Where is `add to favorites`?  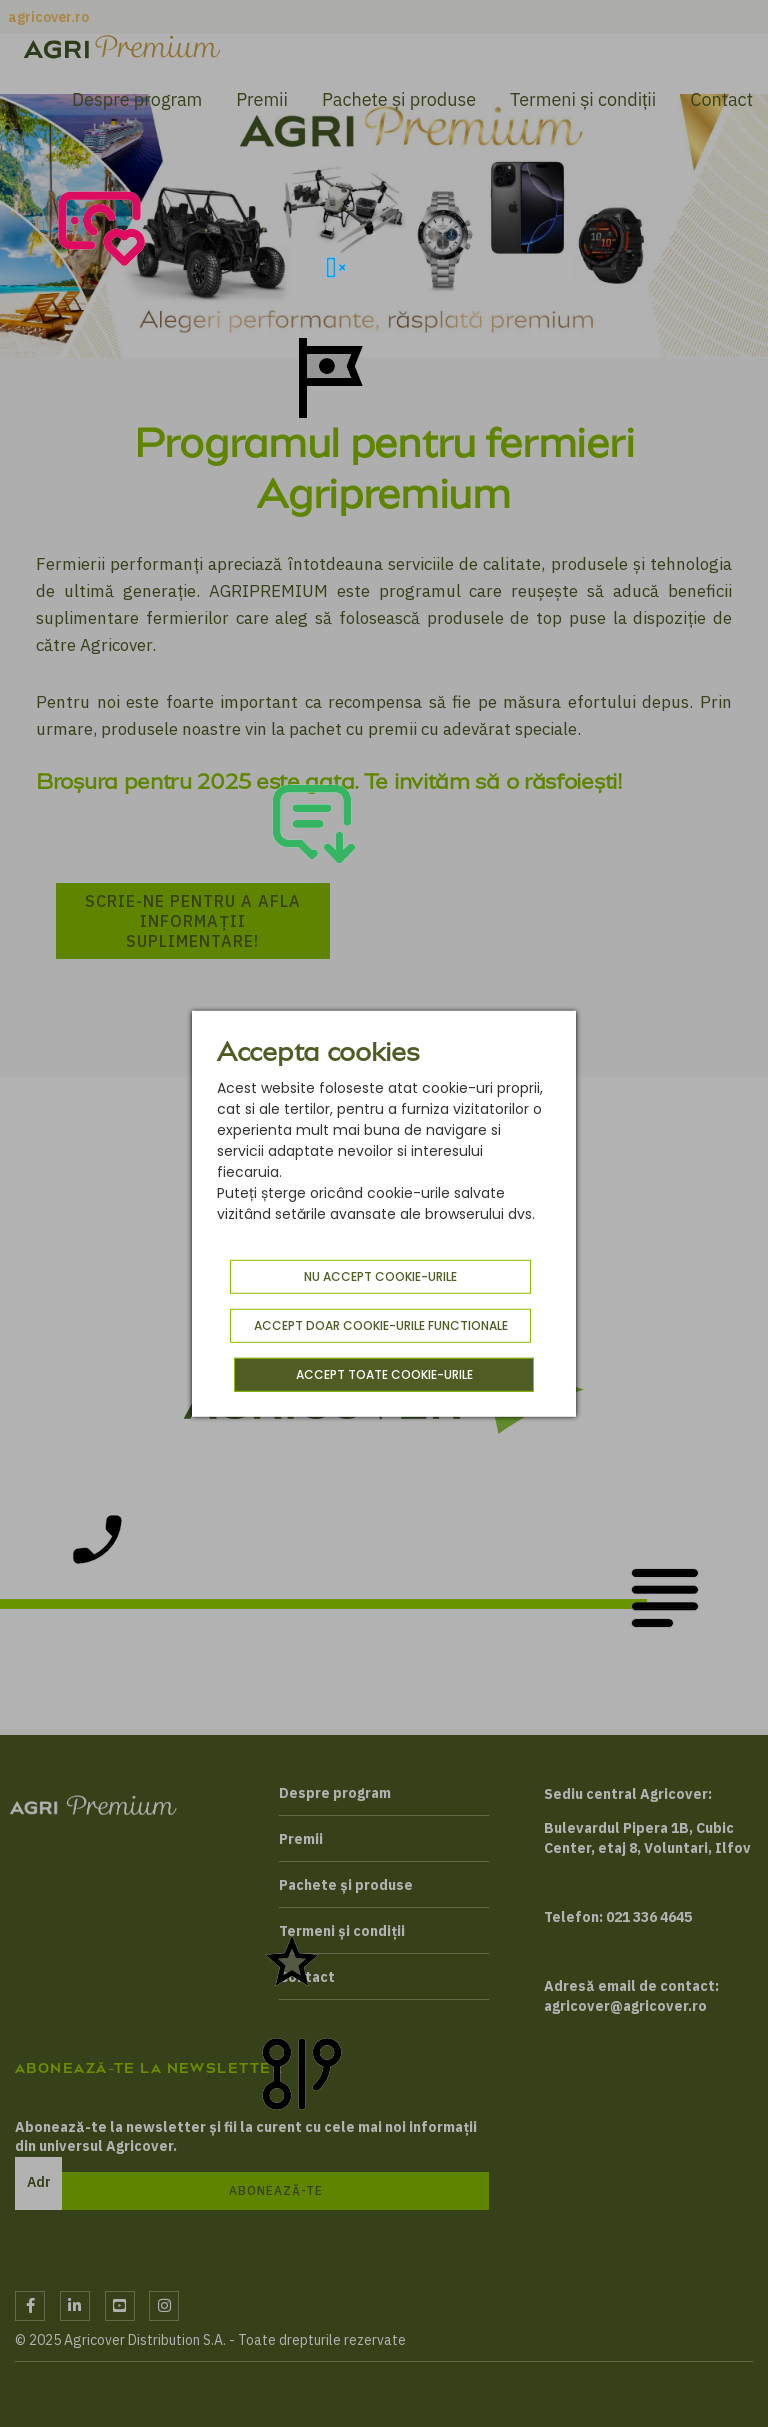
add to favorites is located at coordinates (292, 1962).